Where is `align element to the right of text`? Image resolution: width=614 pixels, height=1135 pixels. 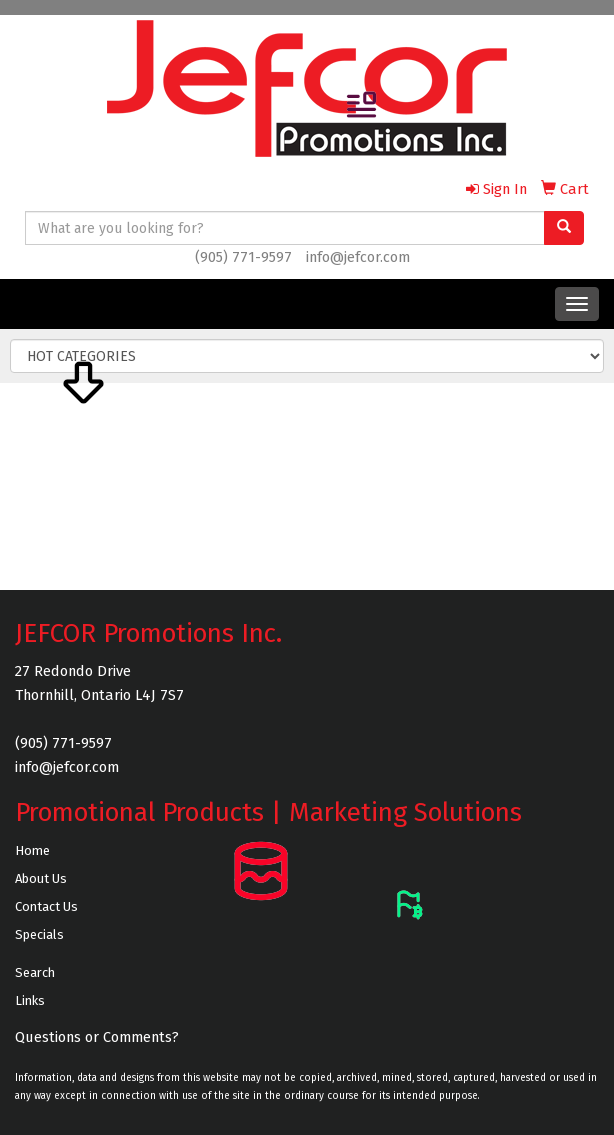
align element to the right of text is located at coordinates (361, 104).